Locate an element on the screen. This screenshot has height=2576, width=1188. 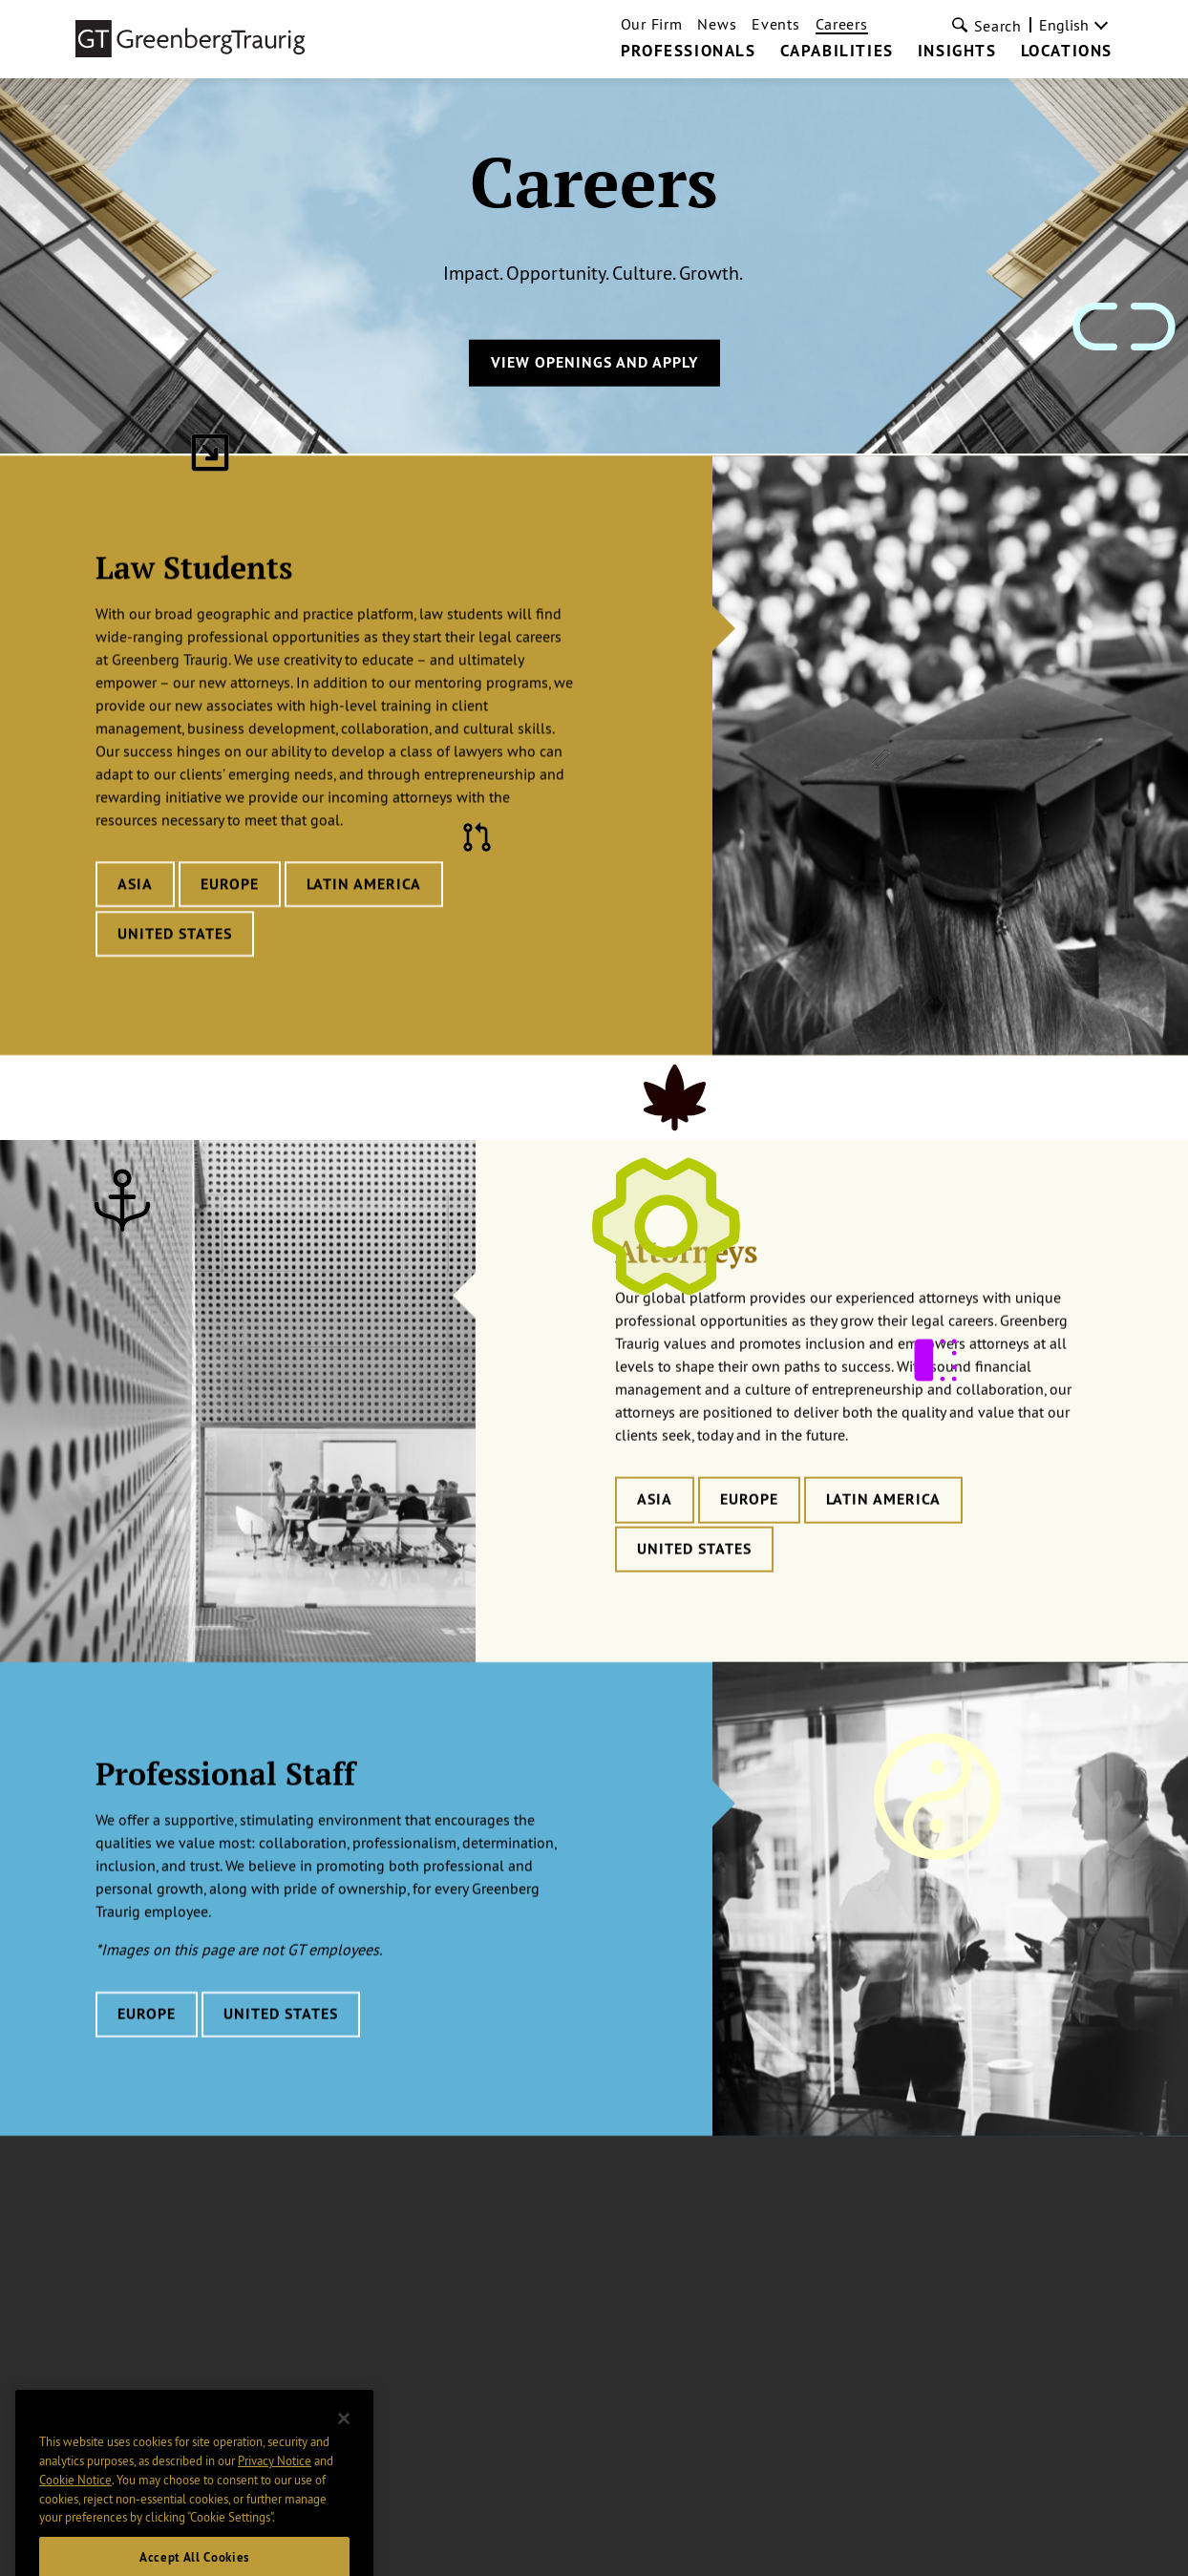
access settings or preferences is located at coordinates (666, 1226).